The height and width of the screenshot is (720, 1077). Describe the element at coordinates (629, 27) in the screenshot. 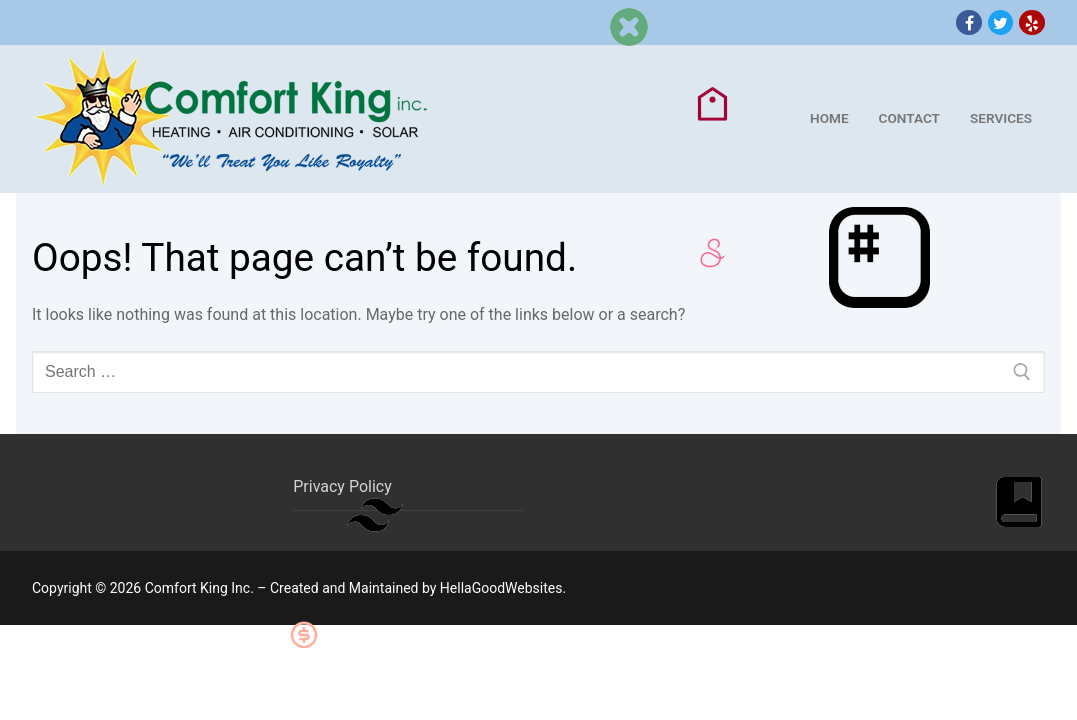

I see `visit the iFixit website for repair guides` at that location.